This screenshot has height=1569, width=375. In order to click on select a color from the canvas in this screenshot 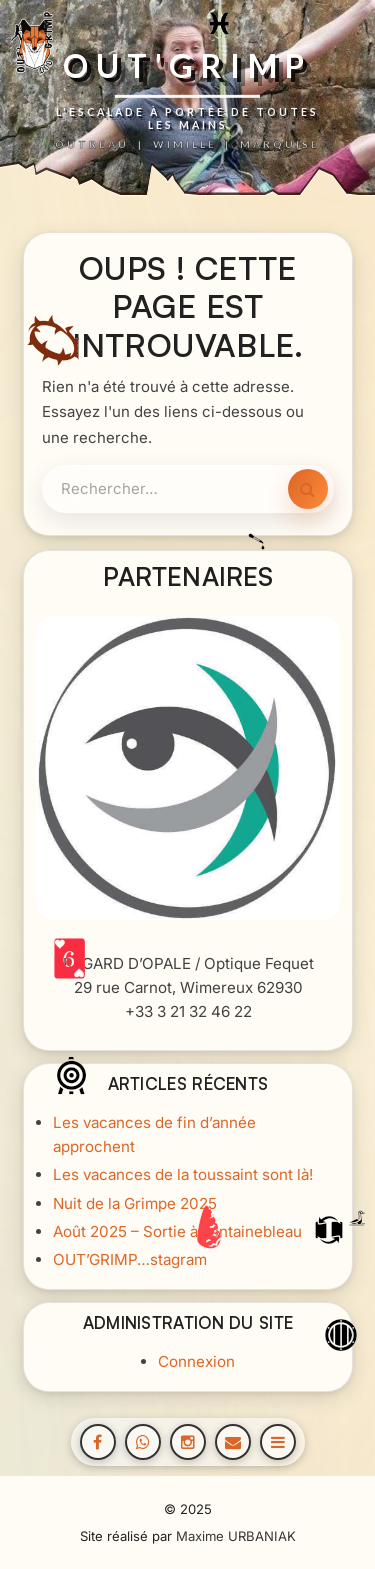, I will do `click(256, 541)`.